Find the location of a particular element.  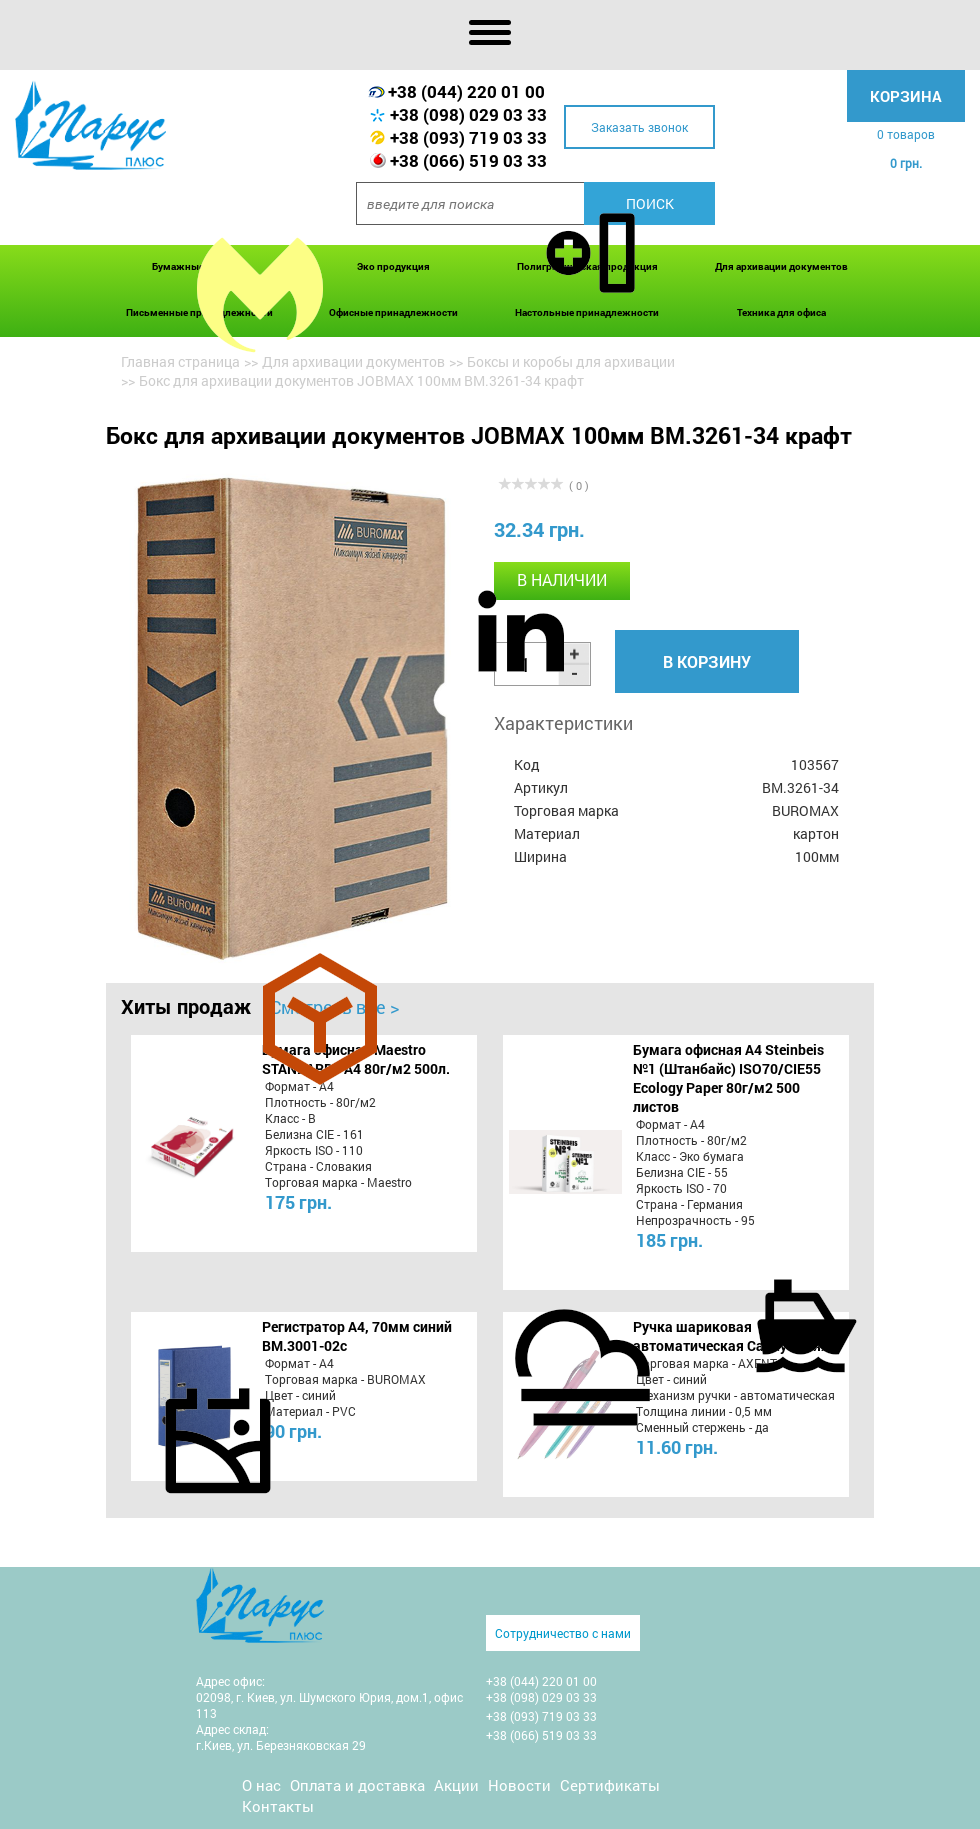

indicates foggy weather conditions is located at coordinates (582, 1370).